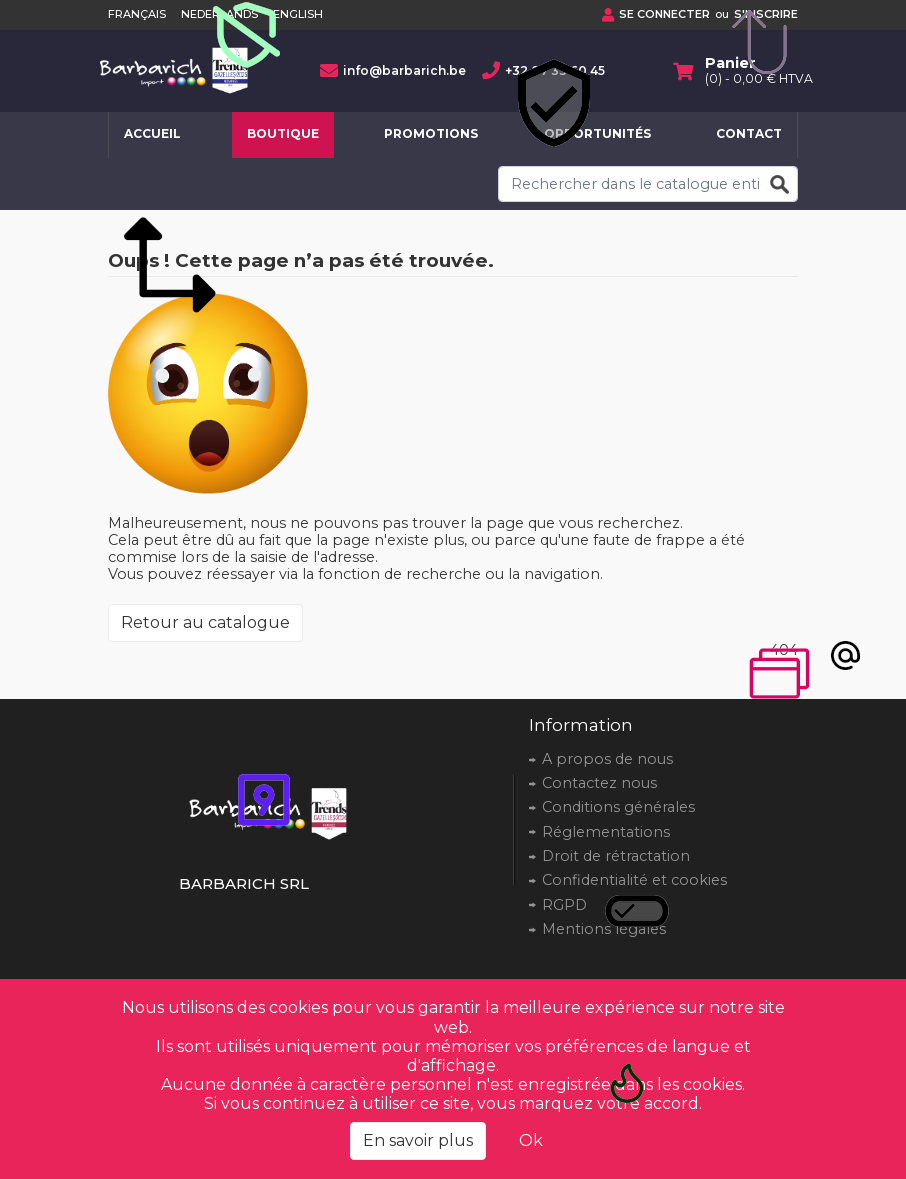 This screenshot has height=1179, width=906. Describe the element at coordinates (166, 263) in the screenshot. I see `indicates a vector path or directional flow` at that location.